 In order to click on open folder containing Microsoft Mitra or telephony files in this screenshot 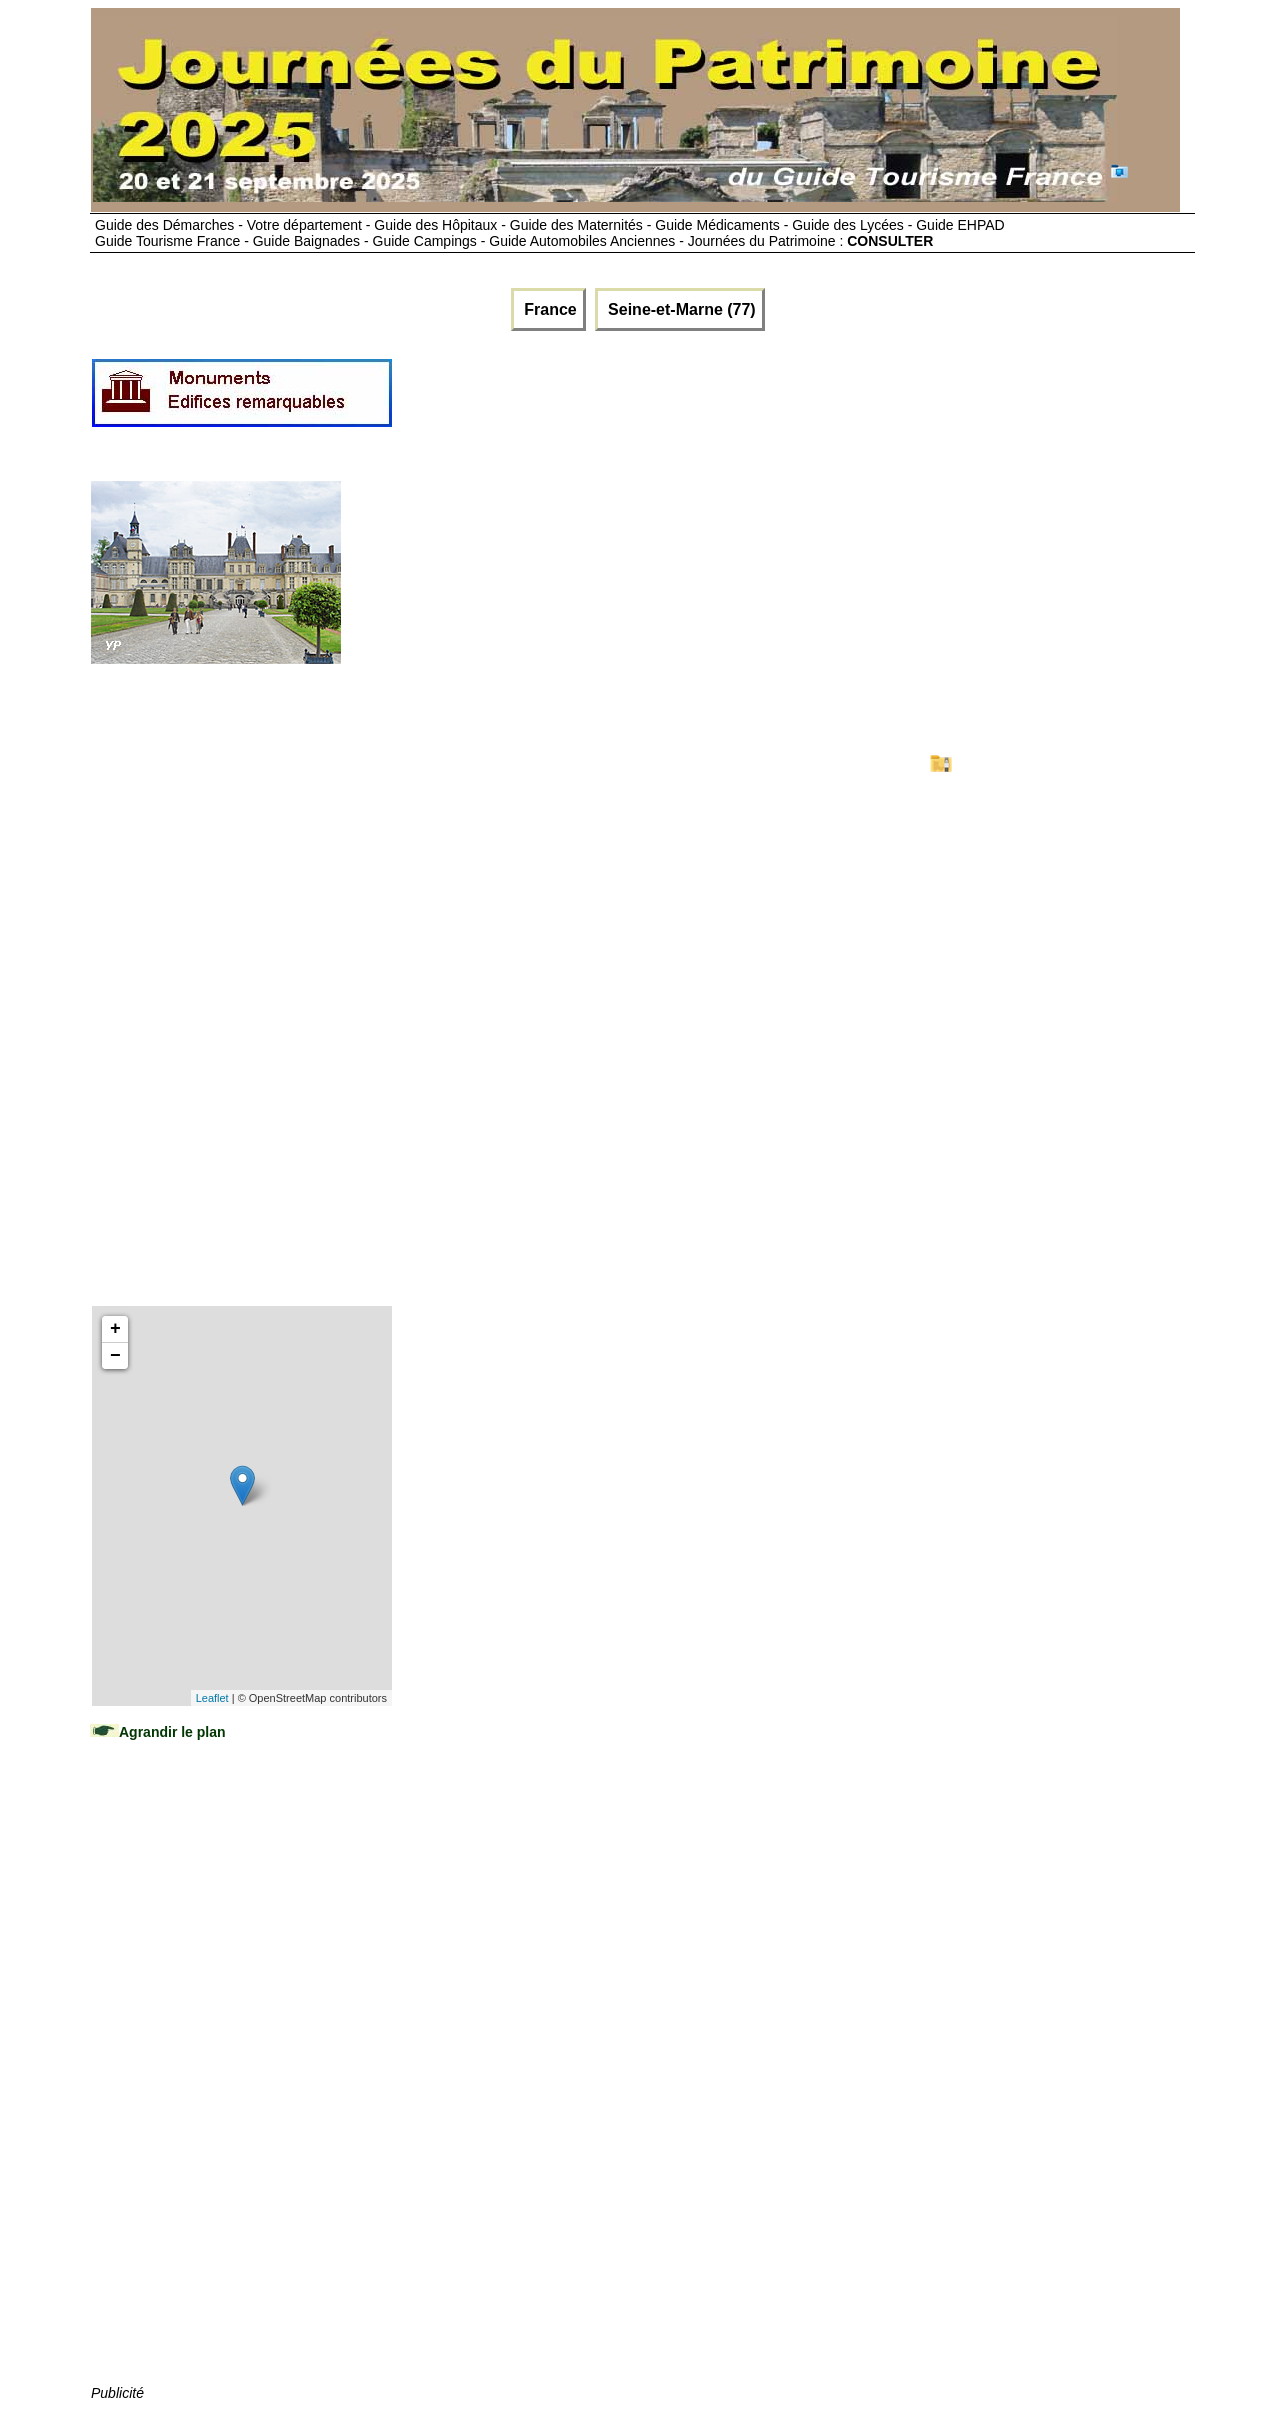, I will do `click(1119, 171)`.